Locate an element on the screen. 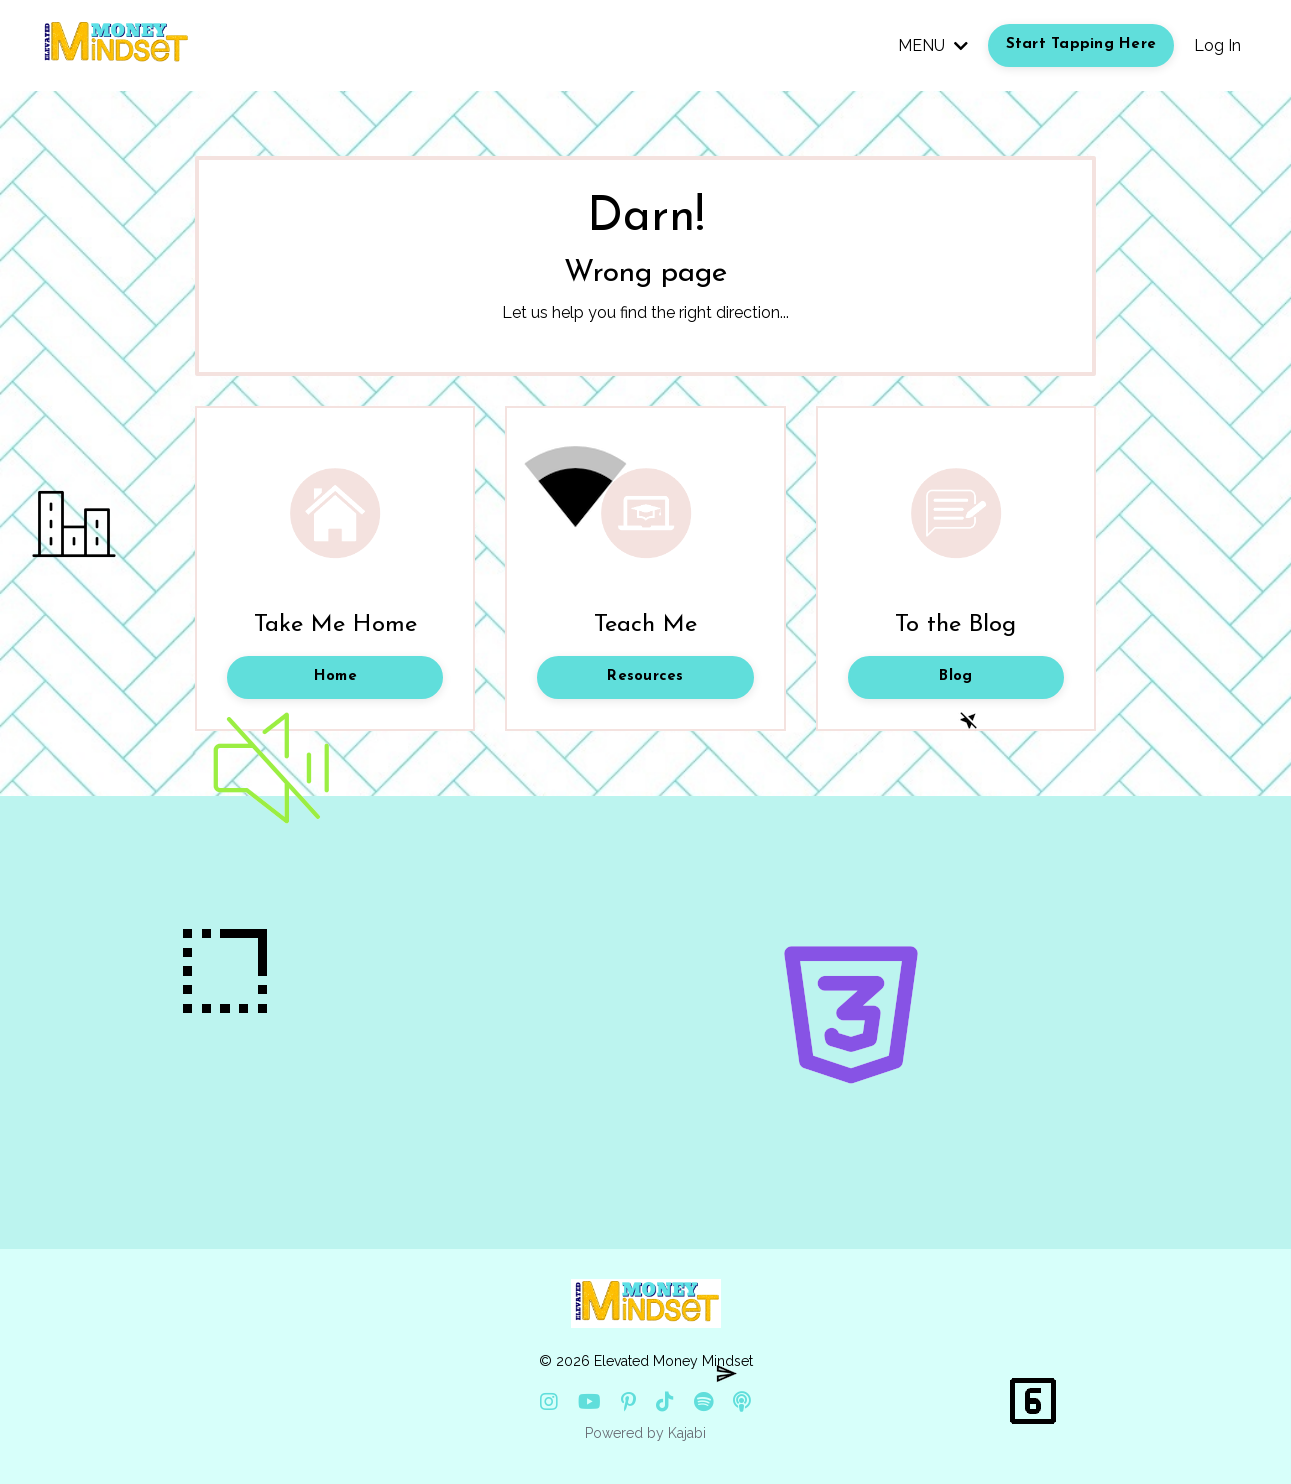 The width and height of the screenshot is (1291, 1484). view city or urban locations is located at coordinates (74, 524).